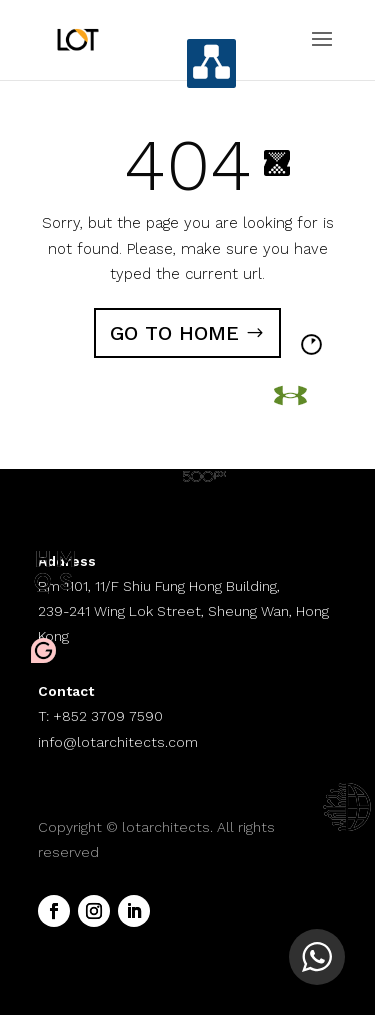 The height and width of the screenshot is (1015, 375). Describe the element at coordinates (277, 163) in the screenshot. I see `openzfs file system branding logo` at that location.